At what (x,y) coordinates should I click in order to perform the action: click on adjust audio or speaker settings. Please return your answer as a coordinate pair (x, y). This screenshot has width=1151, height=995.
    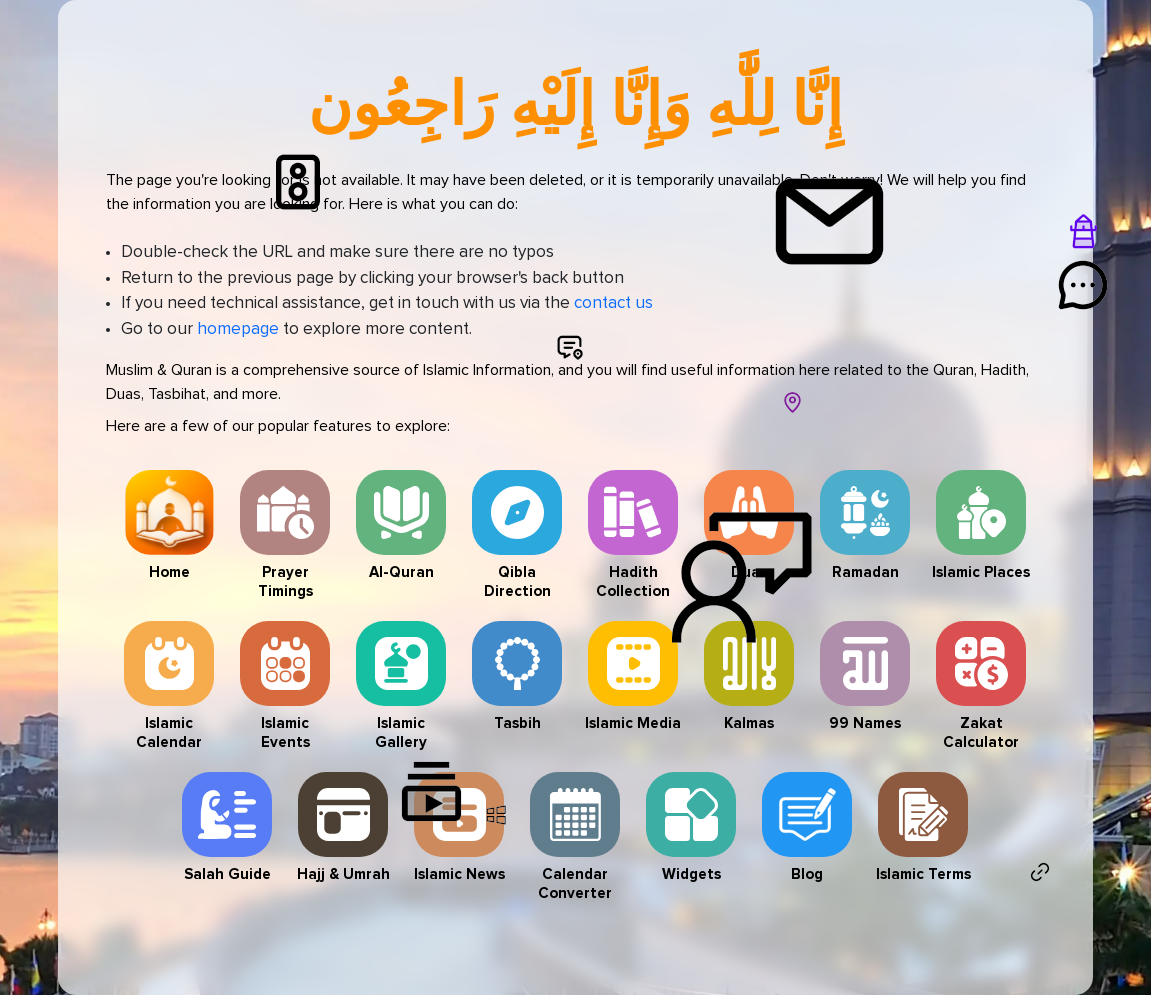
    Looking at the image, I should click on (298, 182).